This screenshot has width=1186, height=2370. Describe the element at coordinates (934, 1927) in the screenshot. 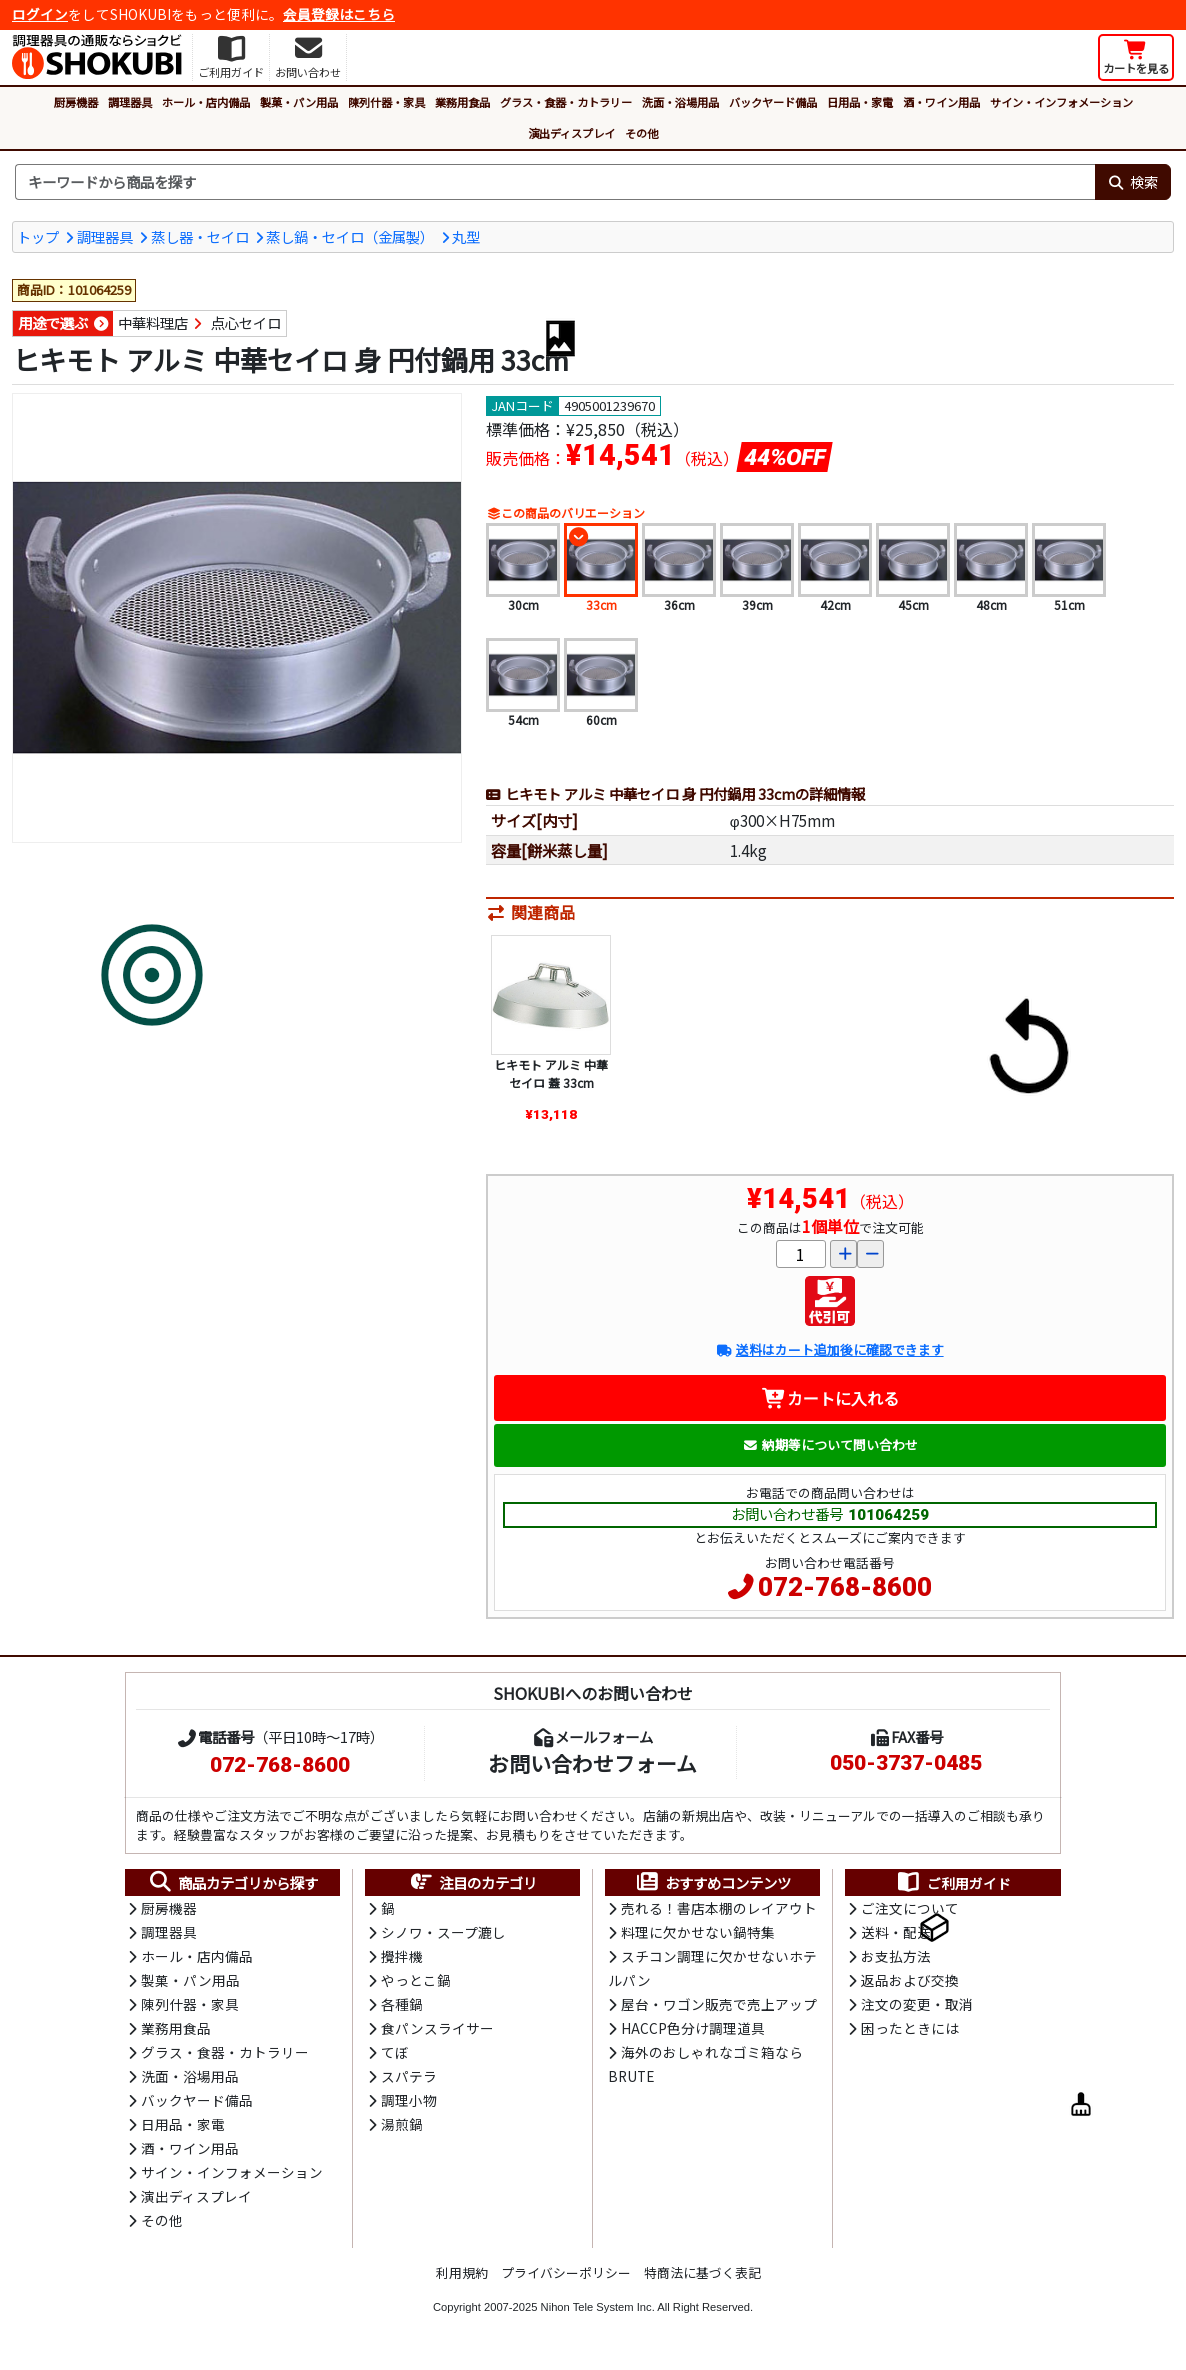

I see `view 3D object or model` at that location.